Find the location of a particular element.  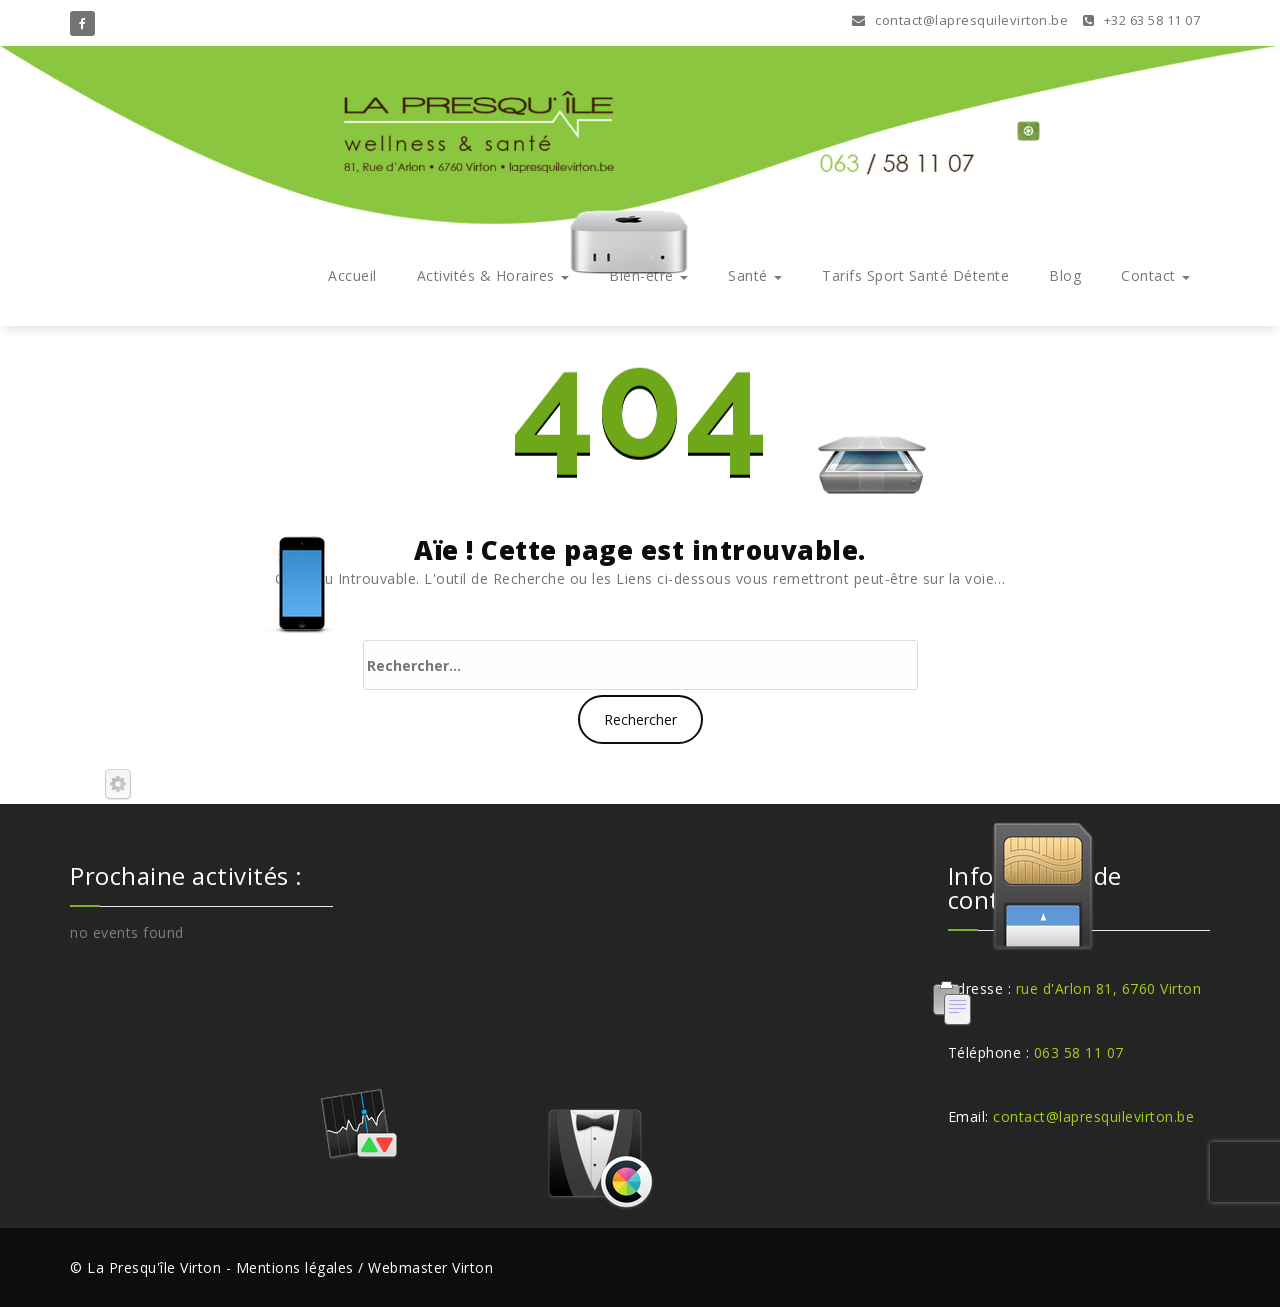

access the desktop folder is located at coordinates (1028, 130).